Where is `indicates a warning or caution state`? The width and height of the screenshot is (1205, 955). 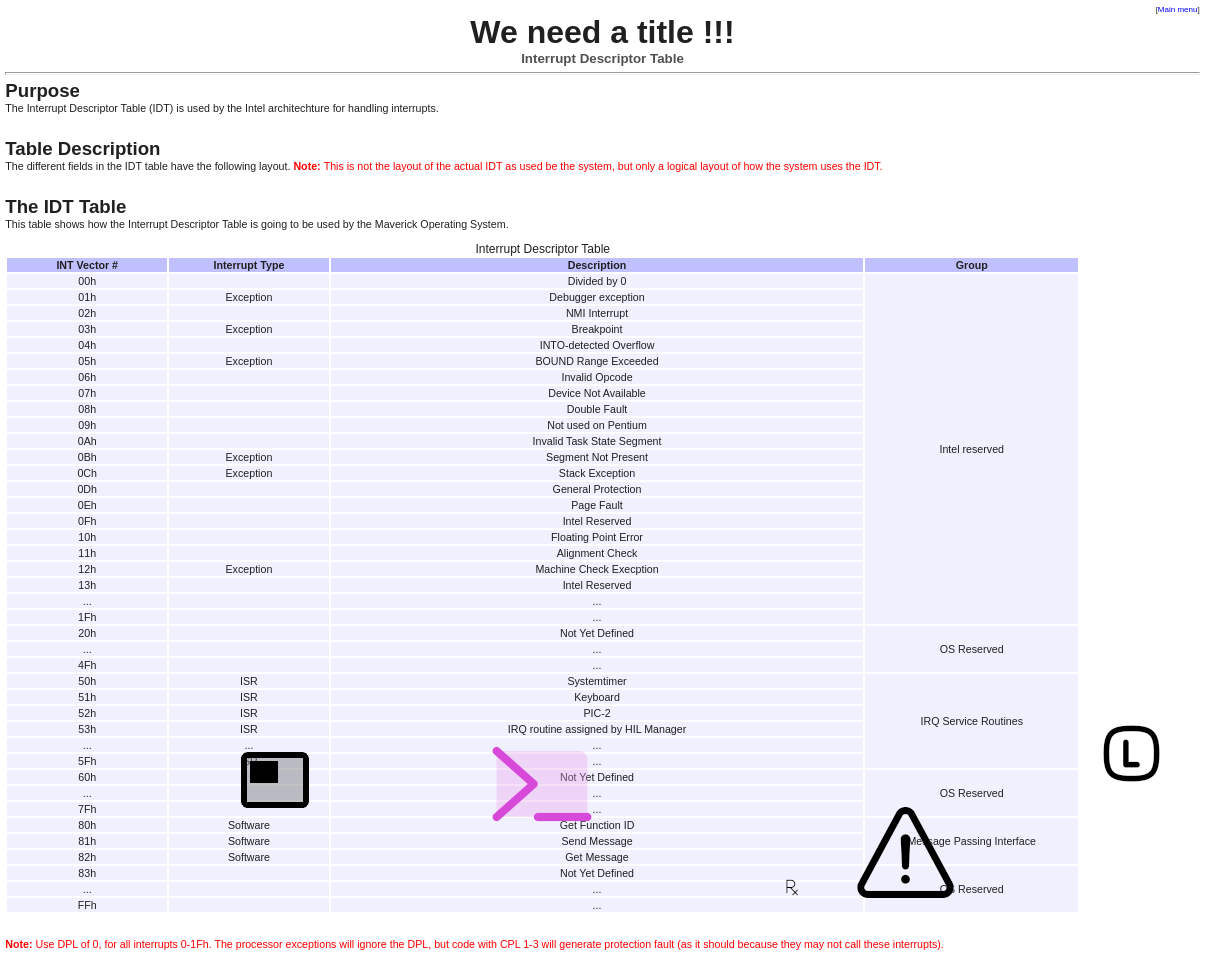
indicates a warning or caution state is located at coordinates (905, 852).